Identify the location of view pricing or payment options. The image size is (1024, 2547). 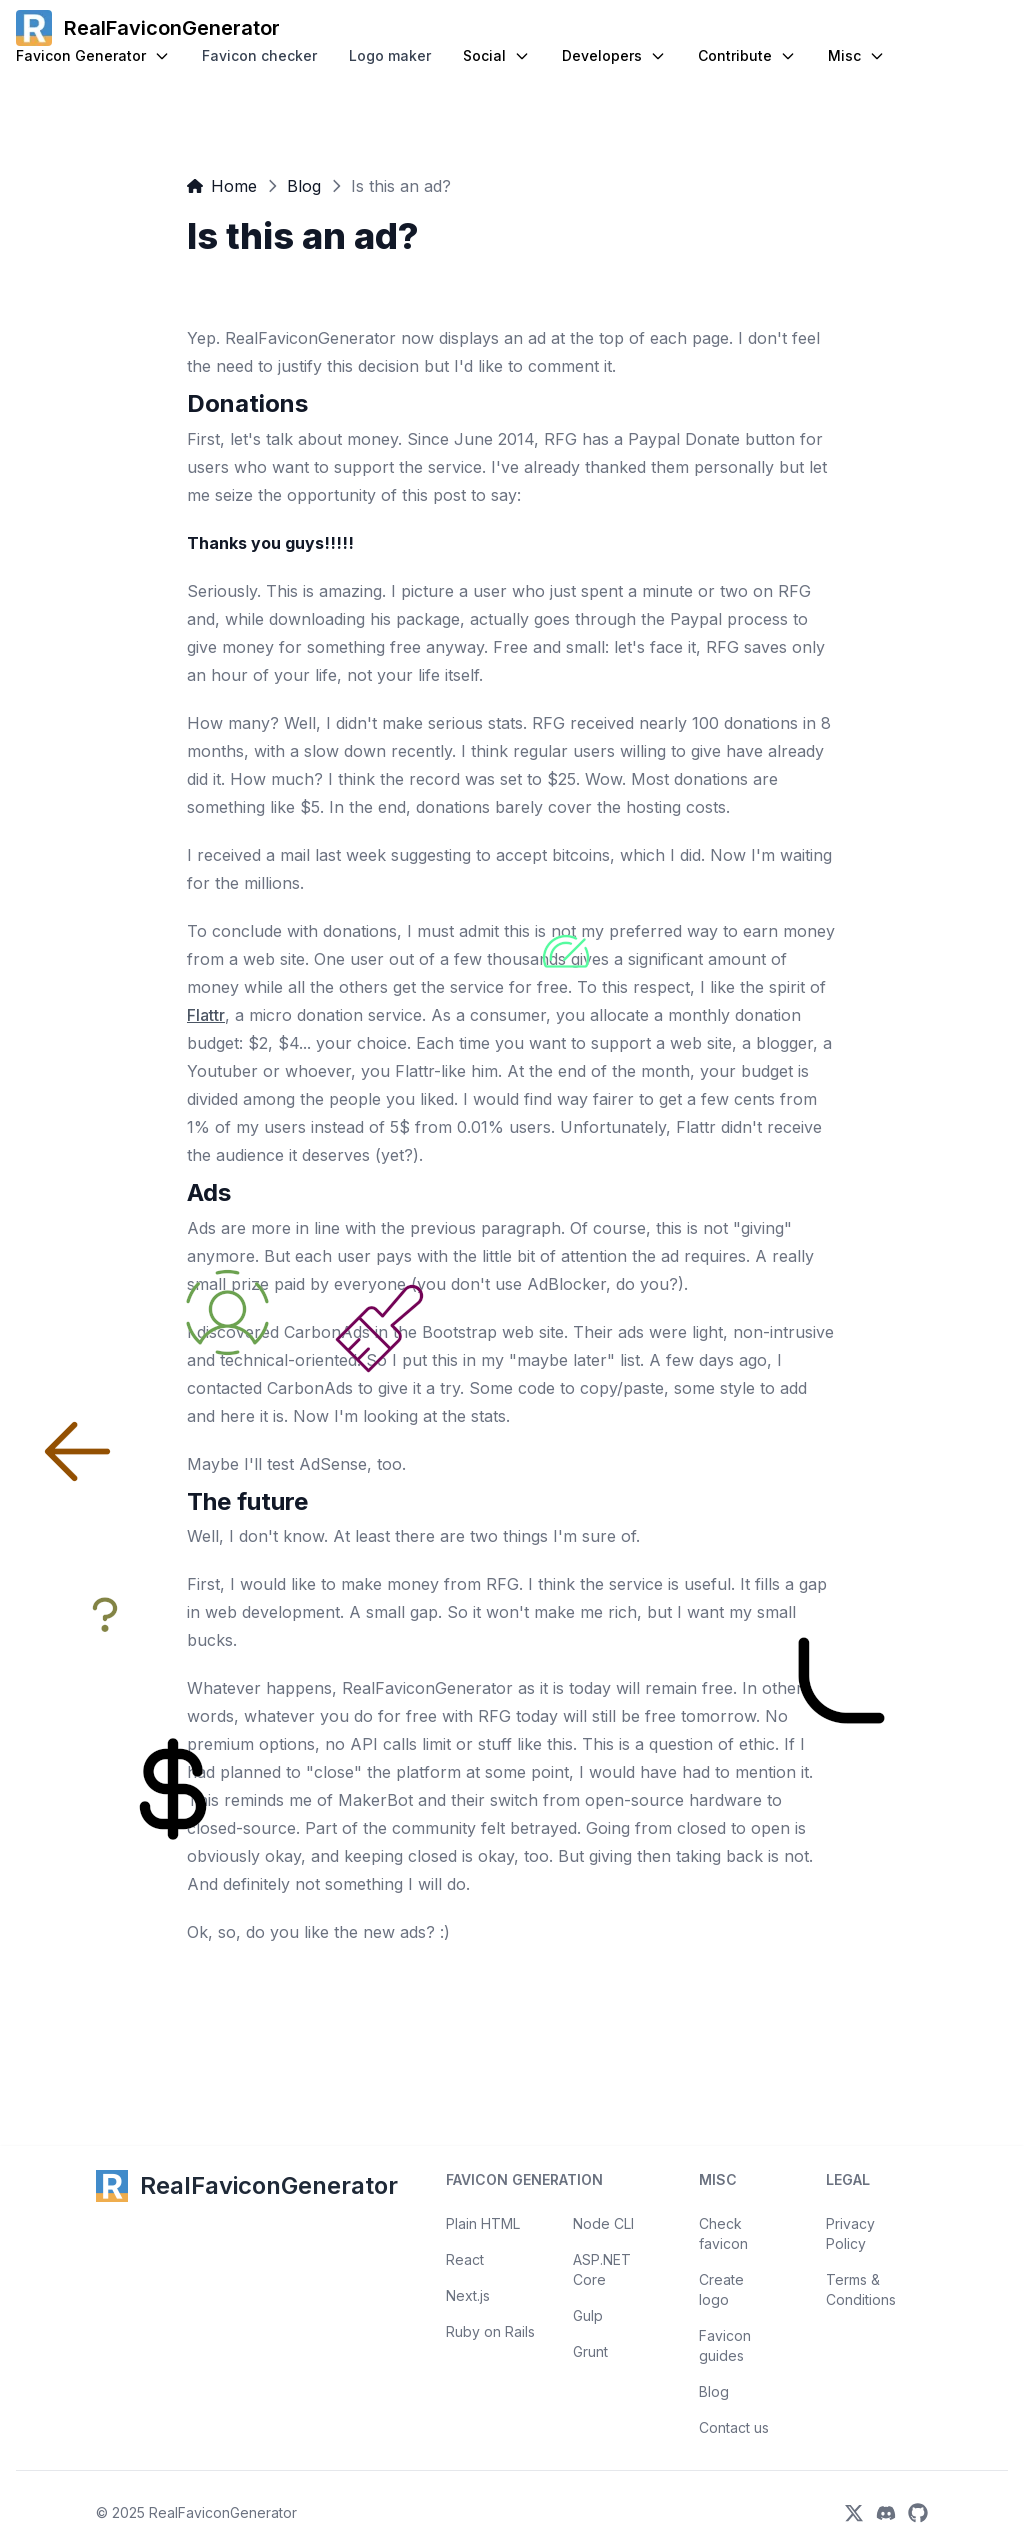
(173, 1789).